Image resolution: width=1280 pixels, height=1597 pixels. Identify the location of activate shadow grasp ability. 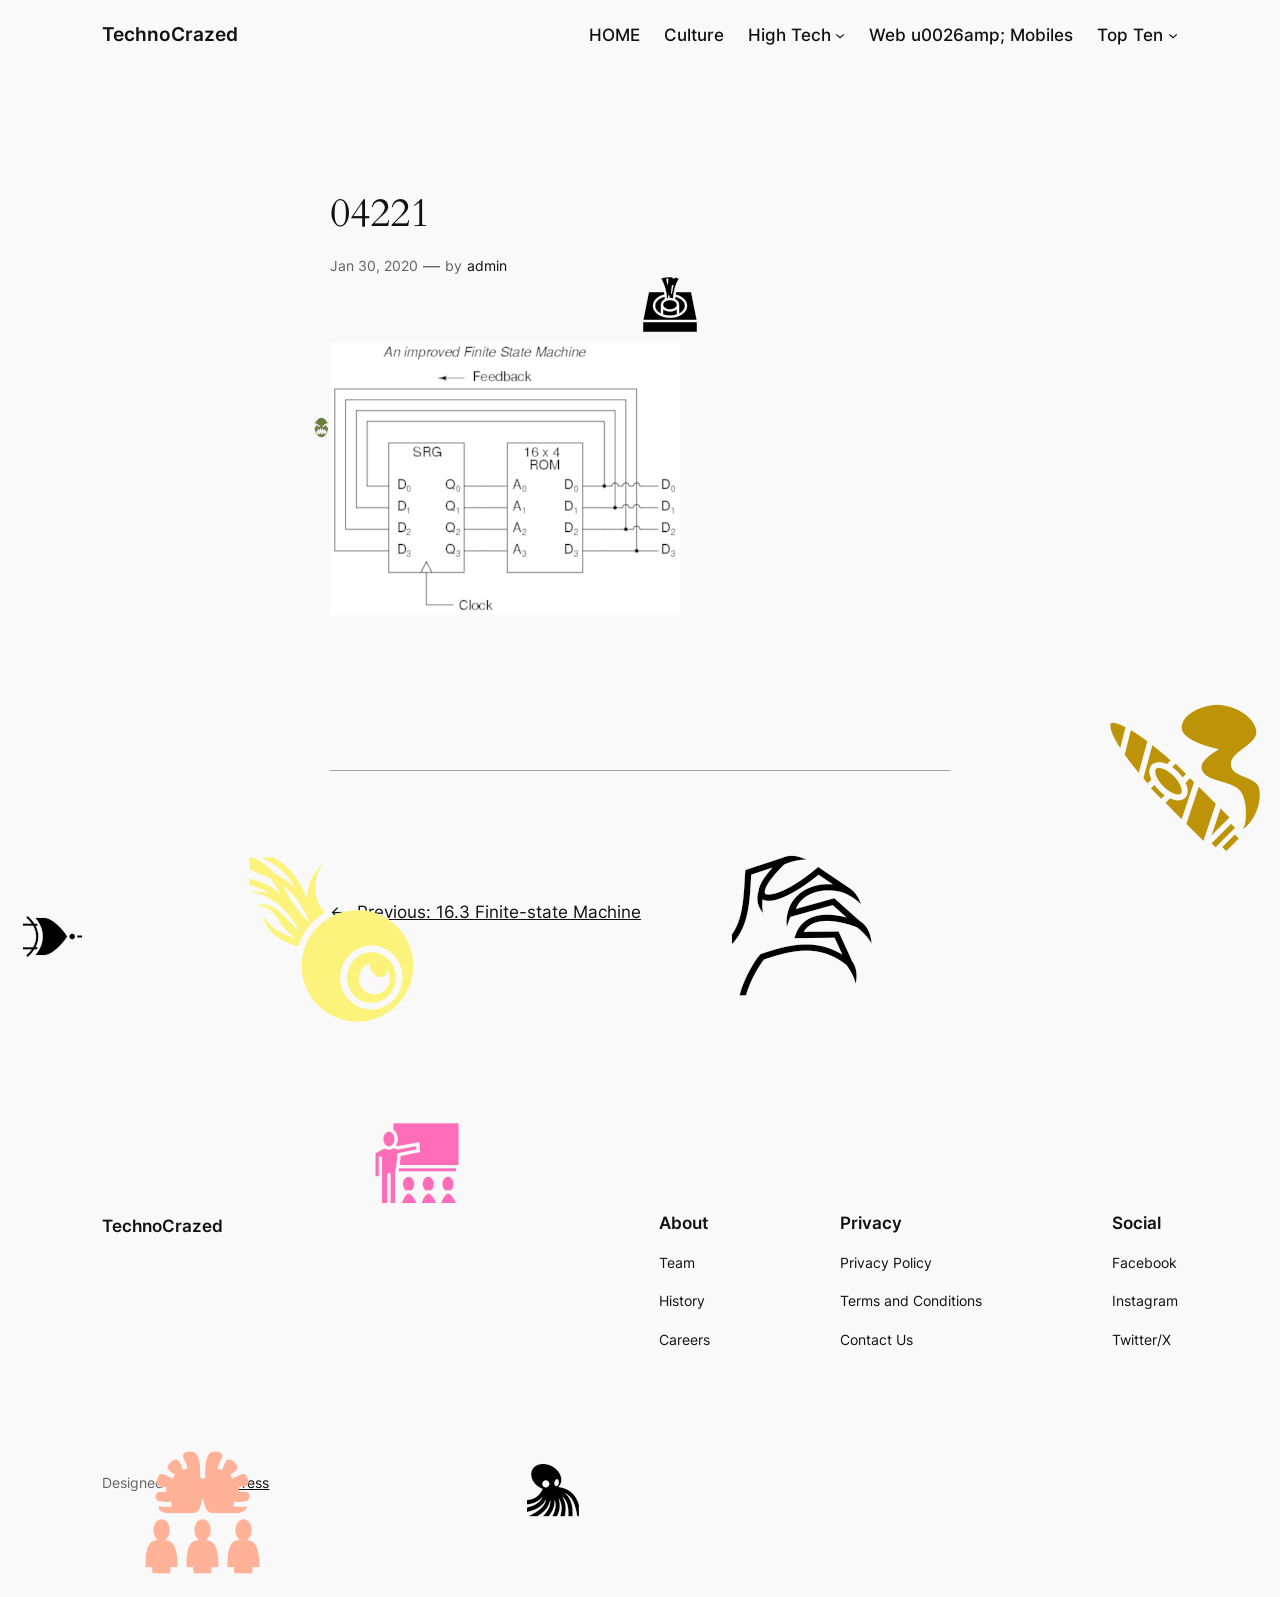
(801, 925).